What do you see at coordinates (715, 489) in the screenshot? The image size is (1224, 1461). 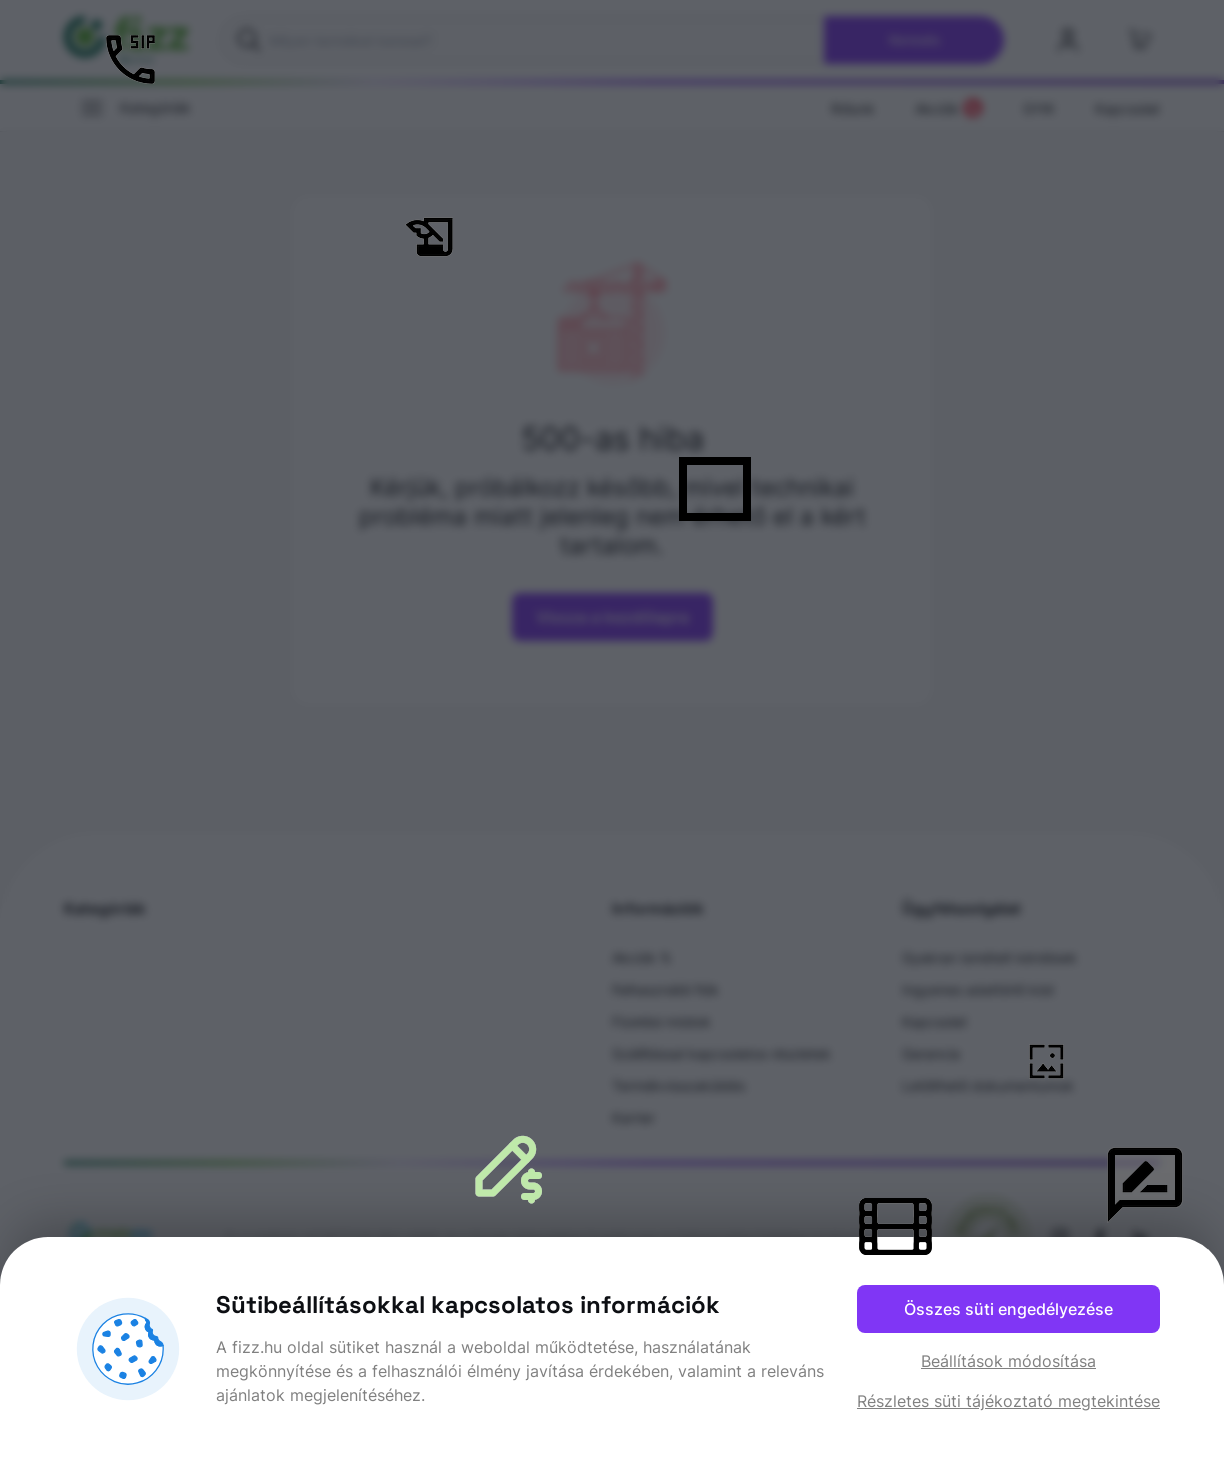 I see `crop image to 3:2 aspect ratio` at bounding box center [715, 489].